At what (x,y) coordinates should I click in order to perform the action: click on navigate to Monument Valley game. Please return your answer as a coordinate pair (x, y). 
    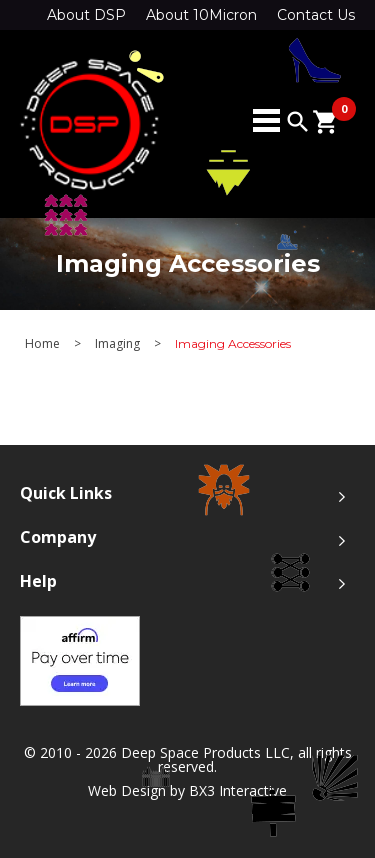
    Looking at the image, I should click on (287, 239).